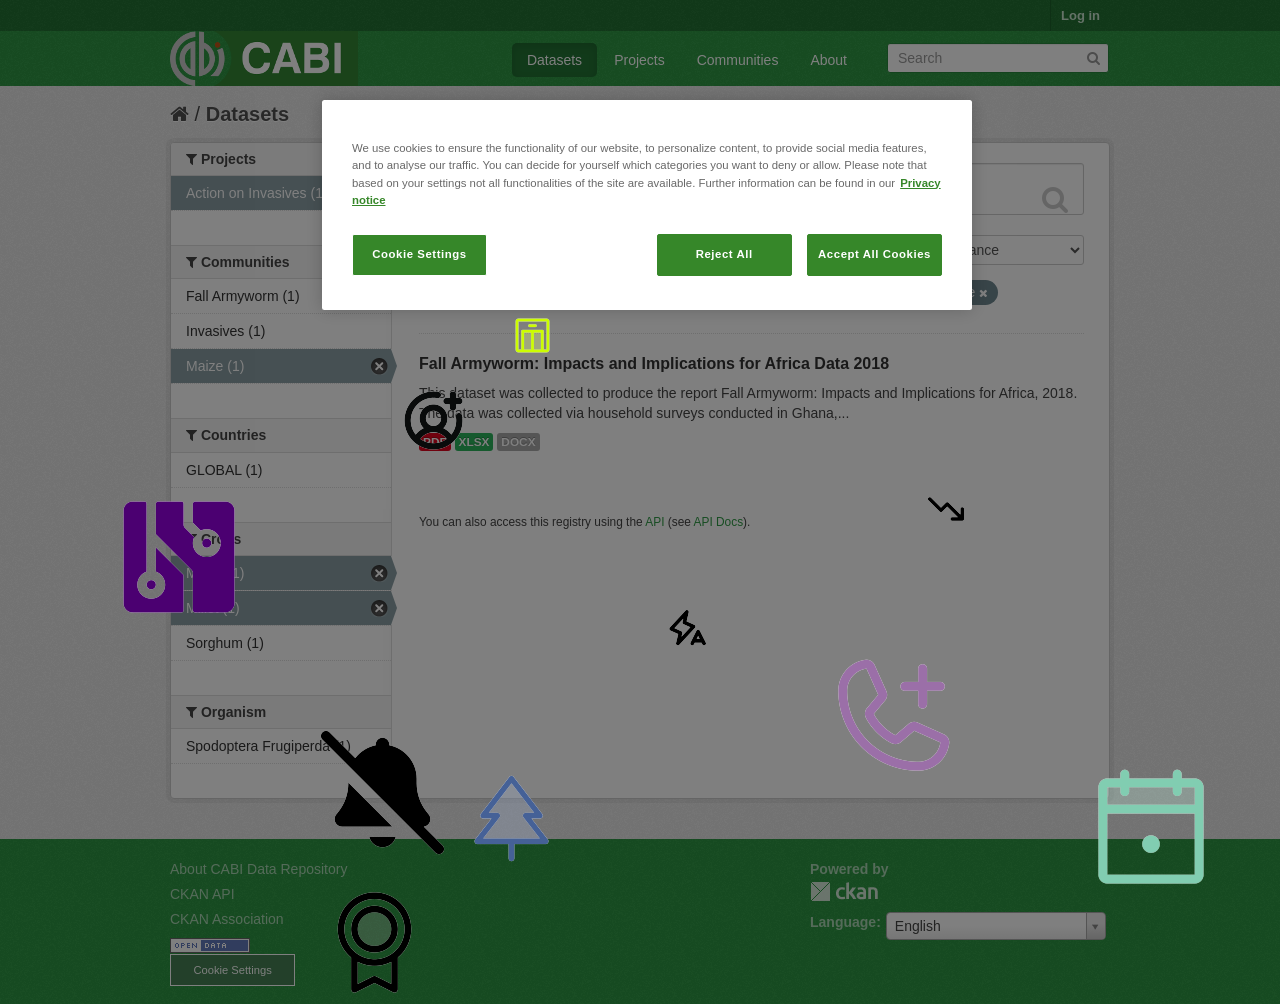  I want to click on add a new user or contact, so click(433, 420).